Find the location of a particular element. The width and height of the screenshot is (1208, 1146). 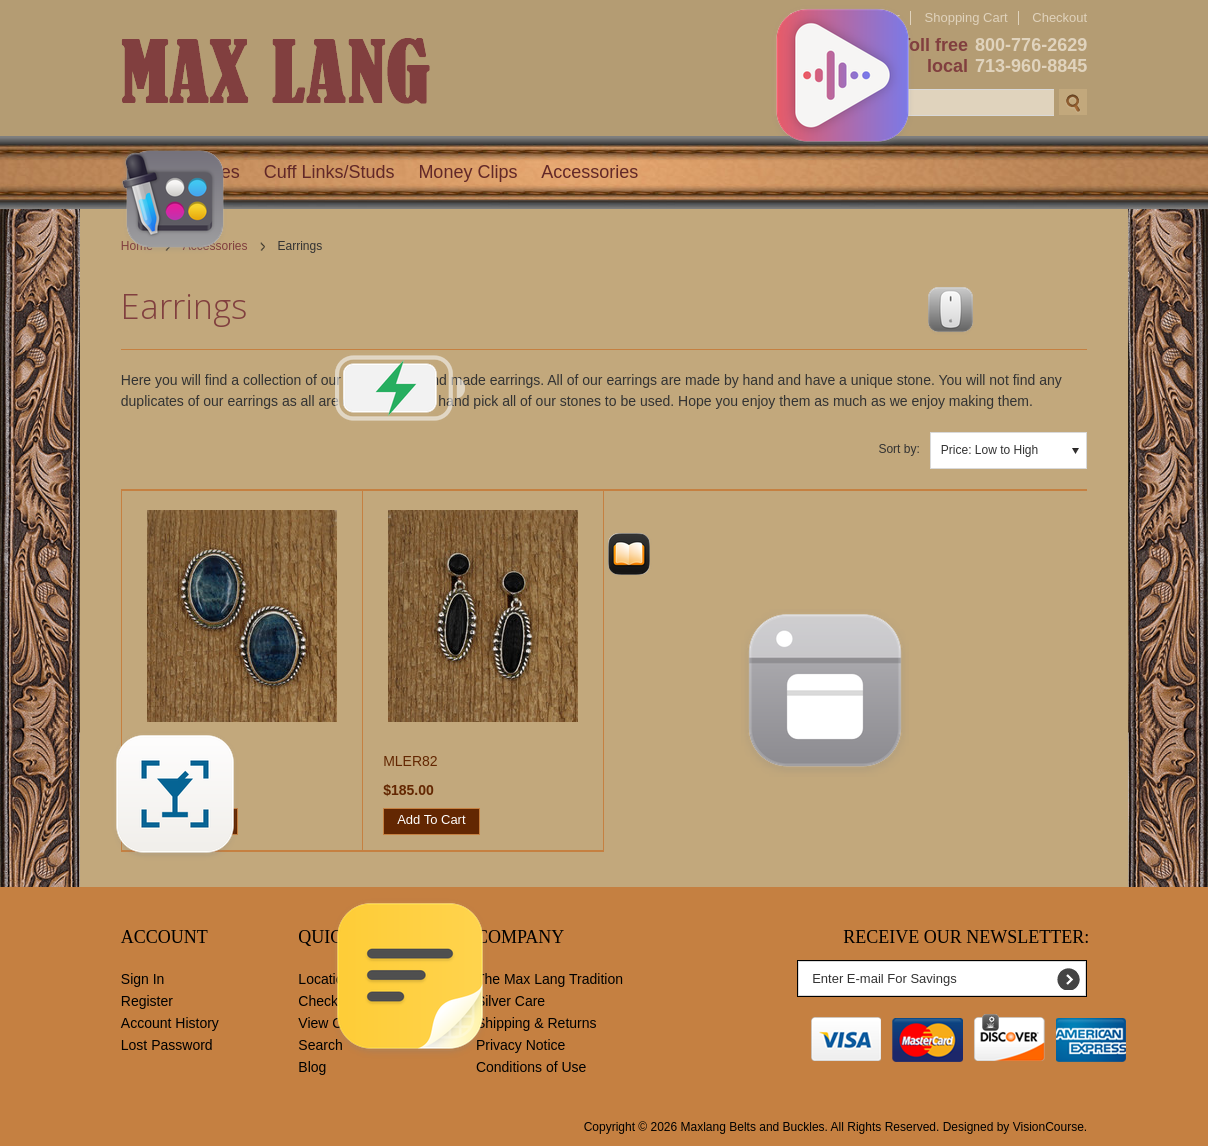

open nomacs image viewer is located at coordinates (175, 794).